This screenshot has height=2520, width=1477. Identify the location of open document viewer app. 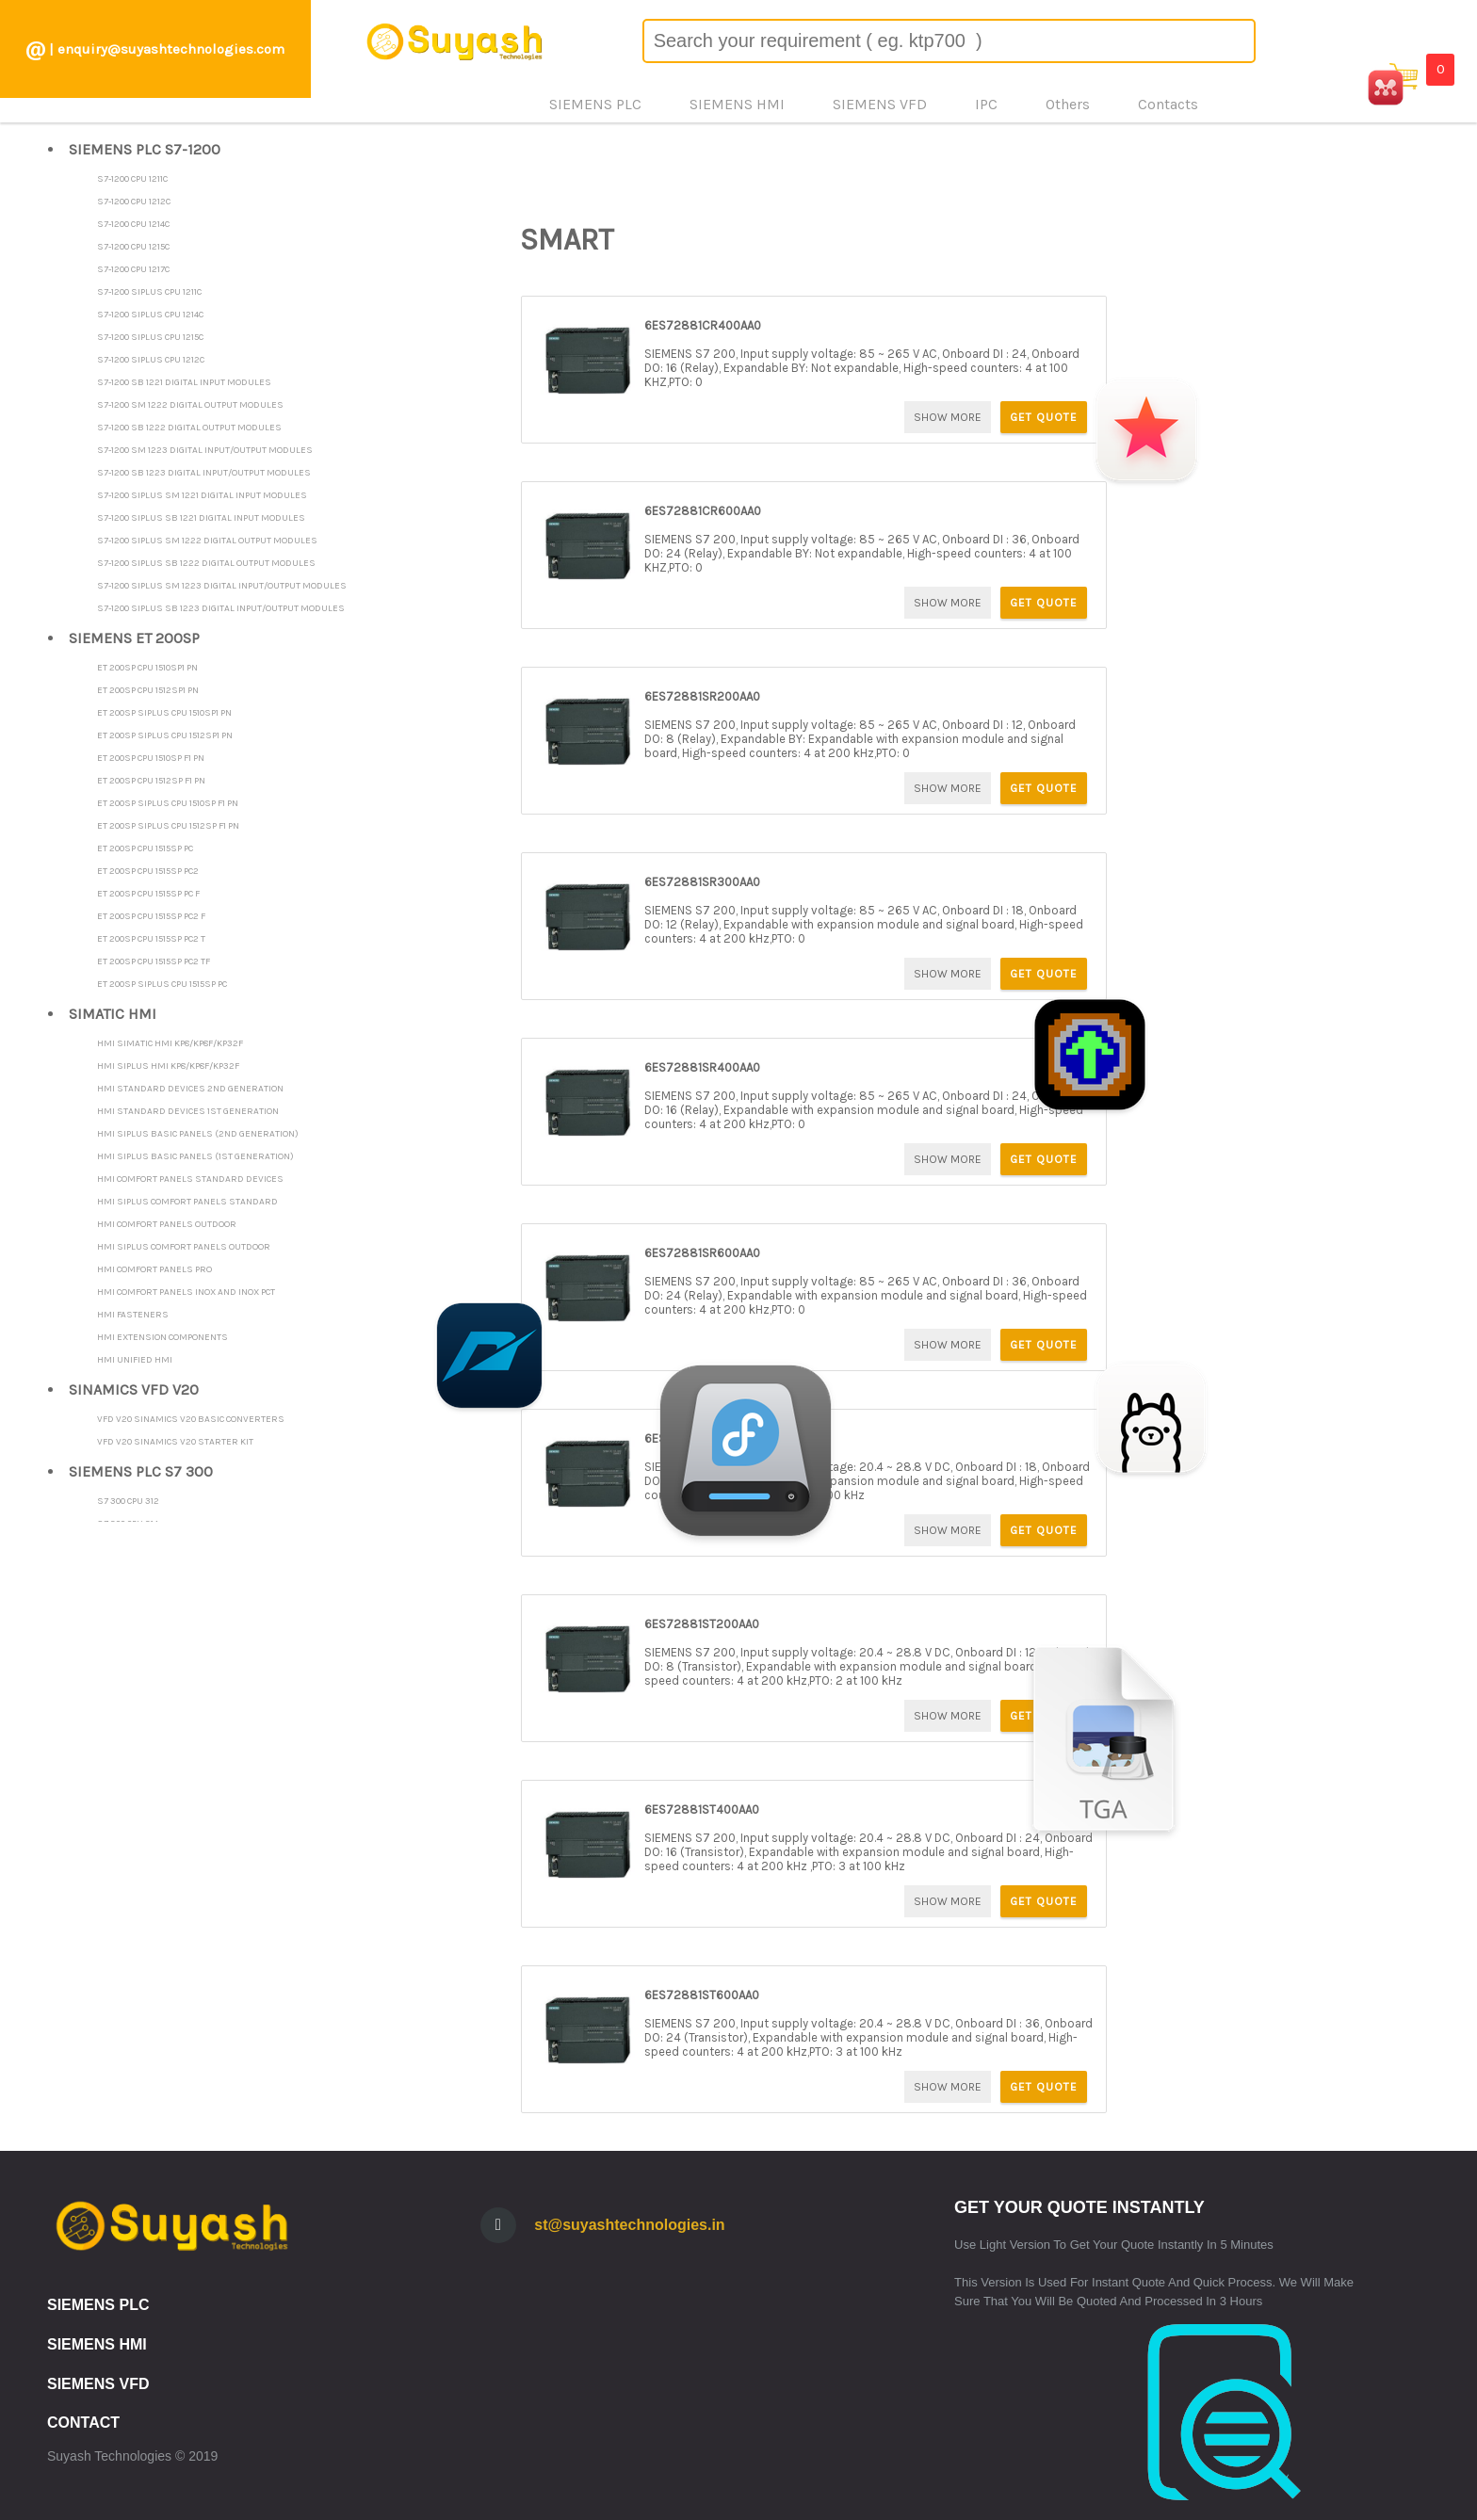
(1225, 2412).